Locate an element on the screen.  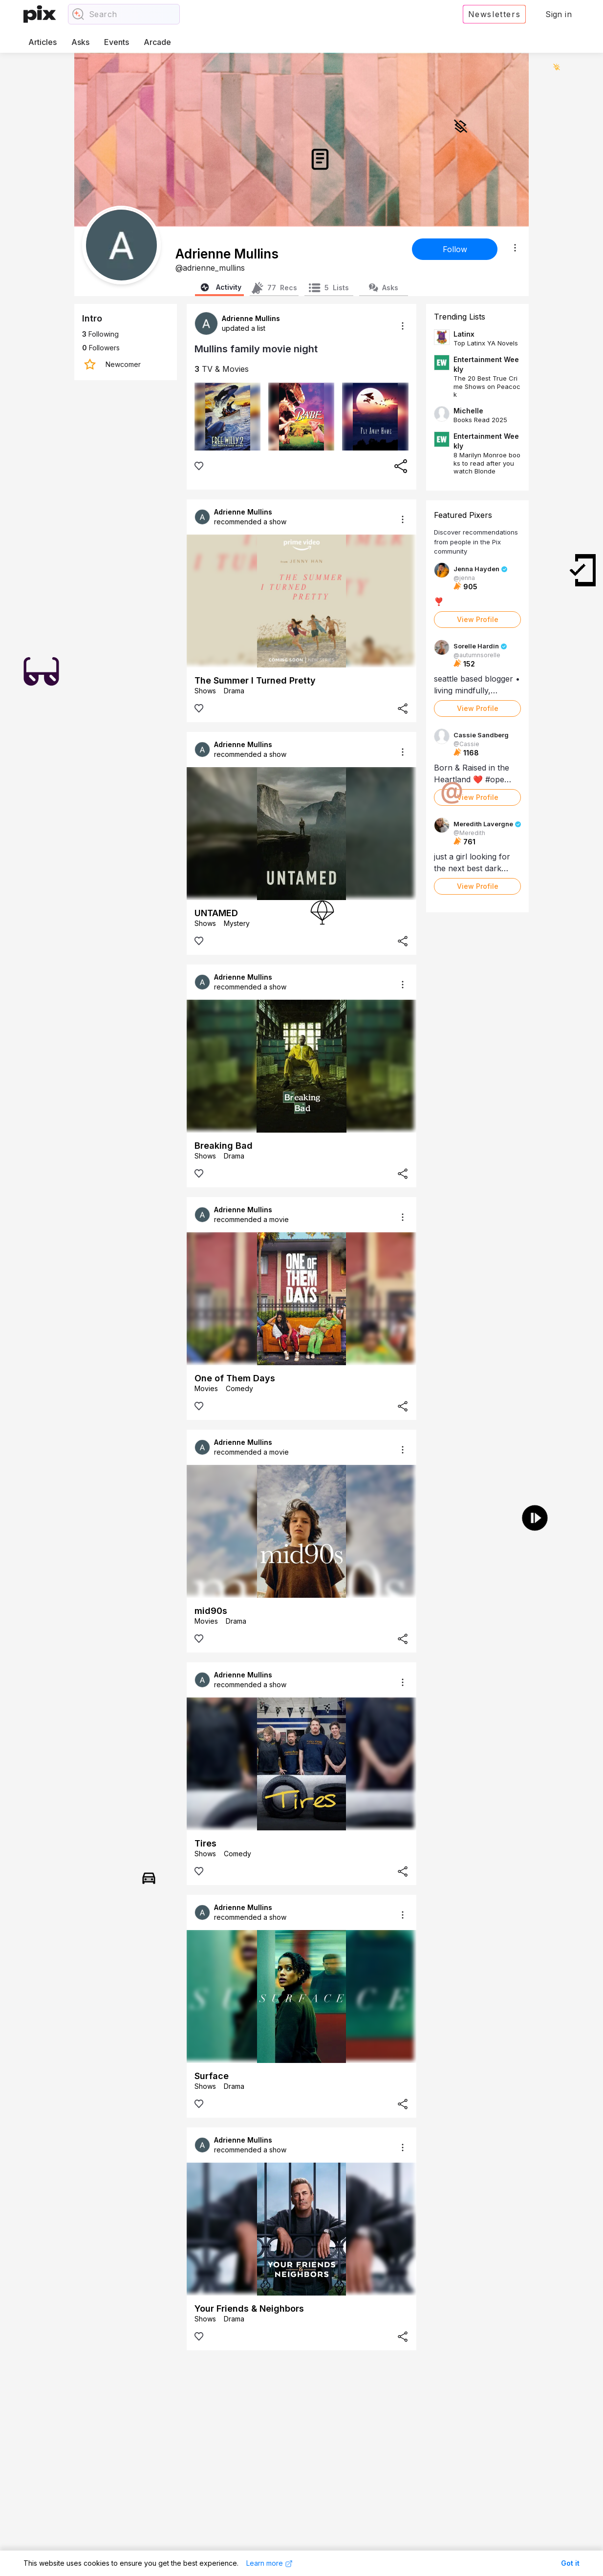
toggle cool or casual mode is located at coordinates (41, 672).